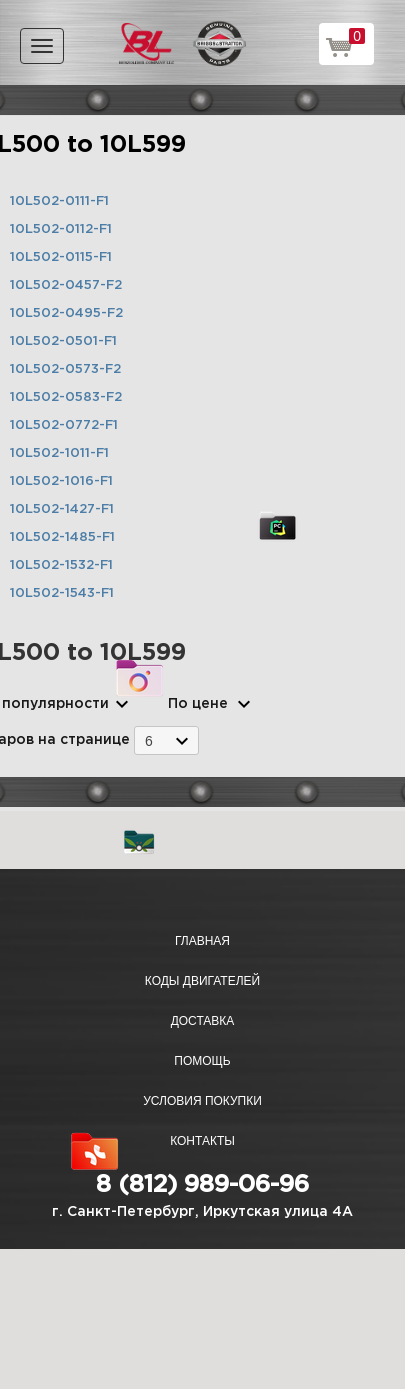 Image resolution: width=405 pixels, height=1389 pixels. What do you see at coordinates (139, 843) in the screenshot?
I see `open folder containing pokémon park ball game files` at bounding box center [139, 843].